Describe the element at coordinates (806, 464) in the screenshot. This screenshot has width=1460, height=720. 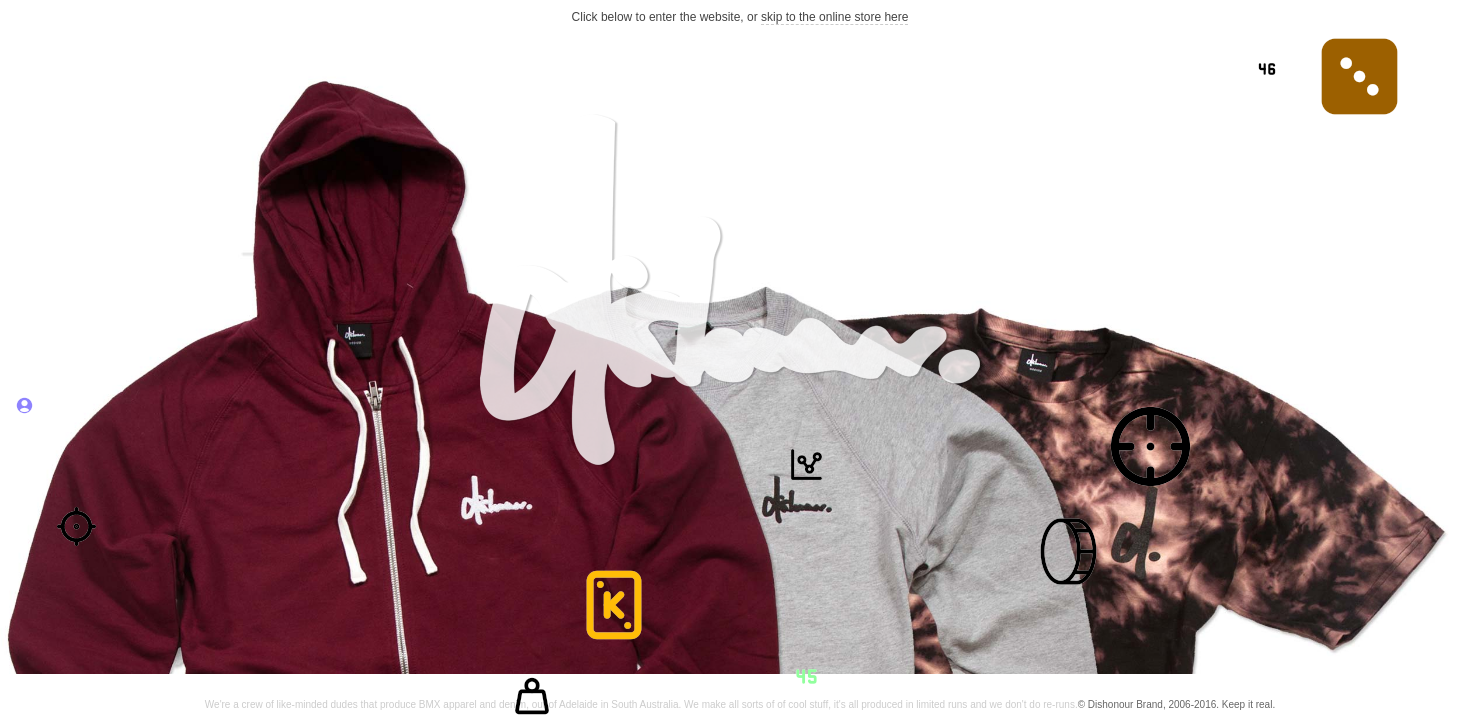
I see `view scatter plot or data visualization` at that location.